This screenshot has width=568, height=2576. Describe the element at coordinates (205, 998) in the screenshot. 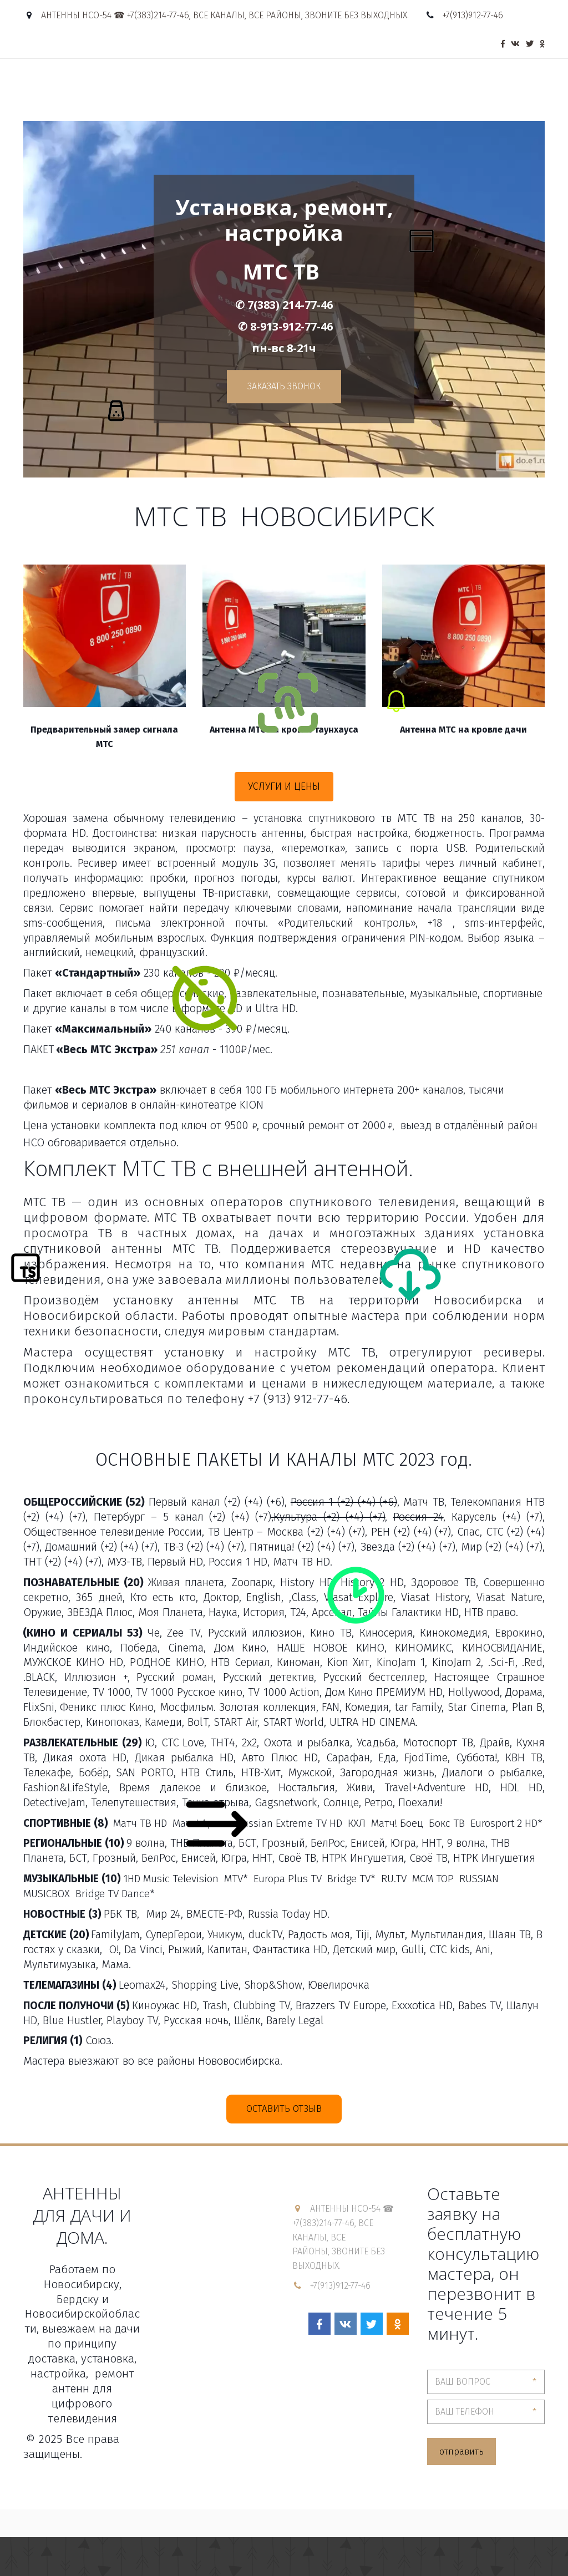

I see `disc or media playback unavailable` at that location.